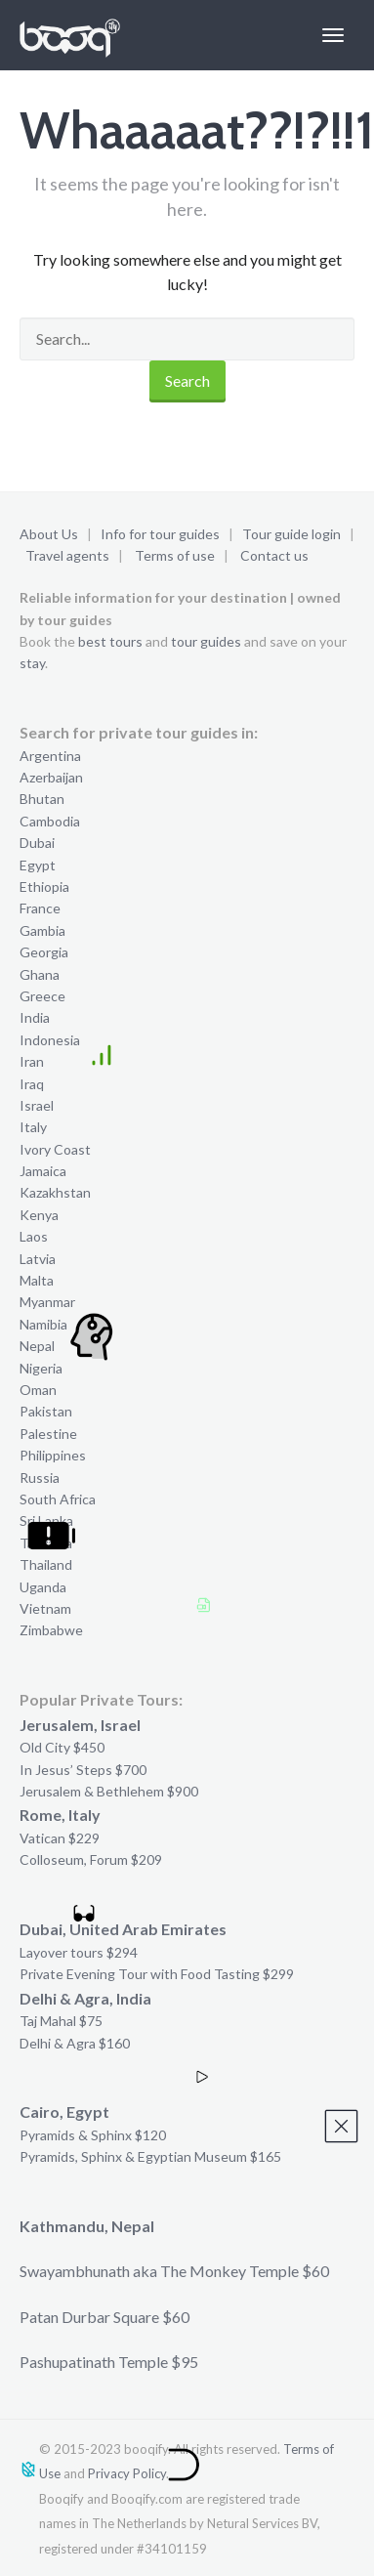  What do you see at coordinates (84, 1914) in the screenshot?
I see `enable reading mode or accessibility features` at bounding box center [84, 1914].